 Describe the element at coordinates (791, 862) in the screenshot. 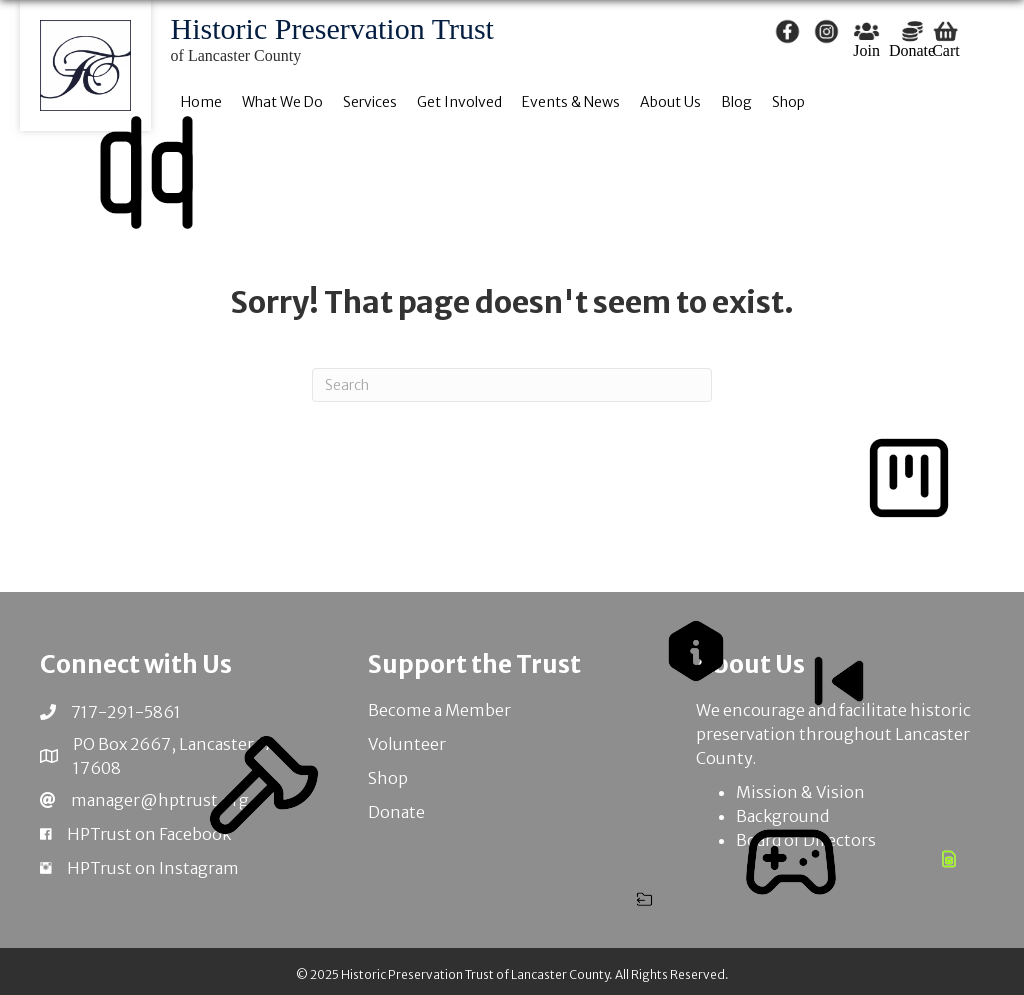

I see `access gaming or games section` at that location.